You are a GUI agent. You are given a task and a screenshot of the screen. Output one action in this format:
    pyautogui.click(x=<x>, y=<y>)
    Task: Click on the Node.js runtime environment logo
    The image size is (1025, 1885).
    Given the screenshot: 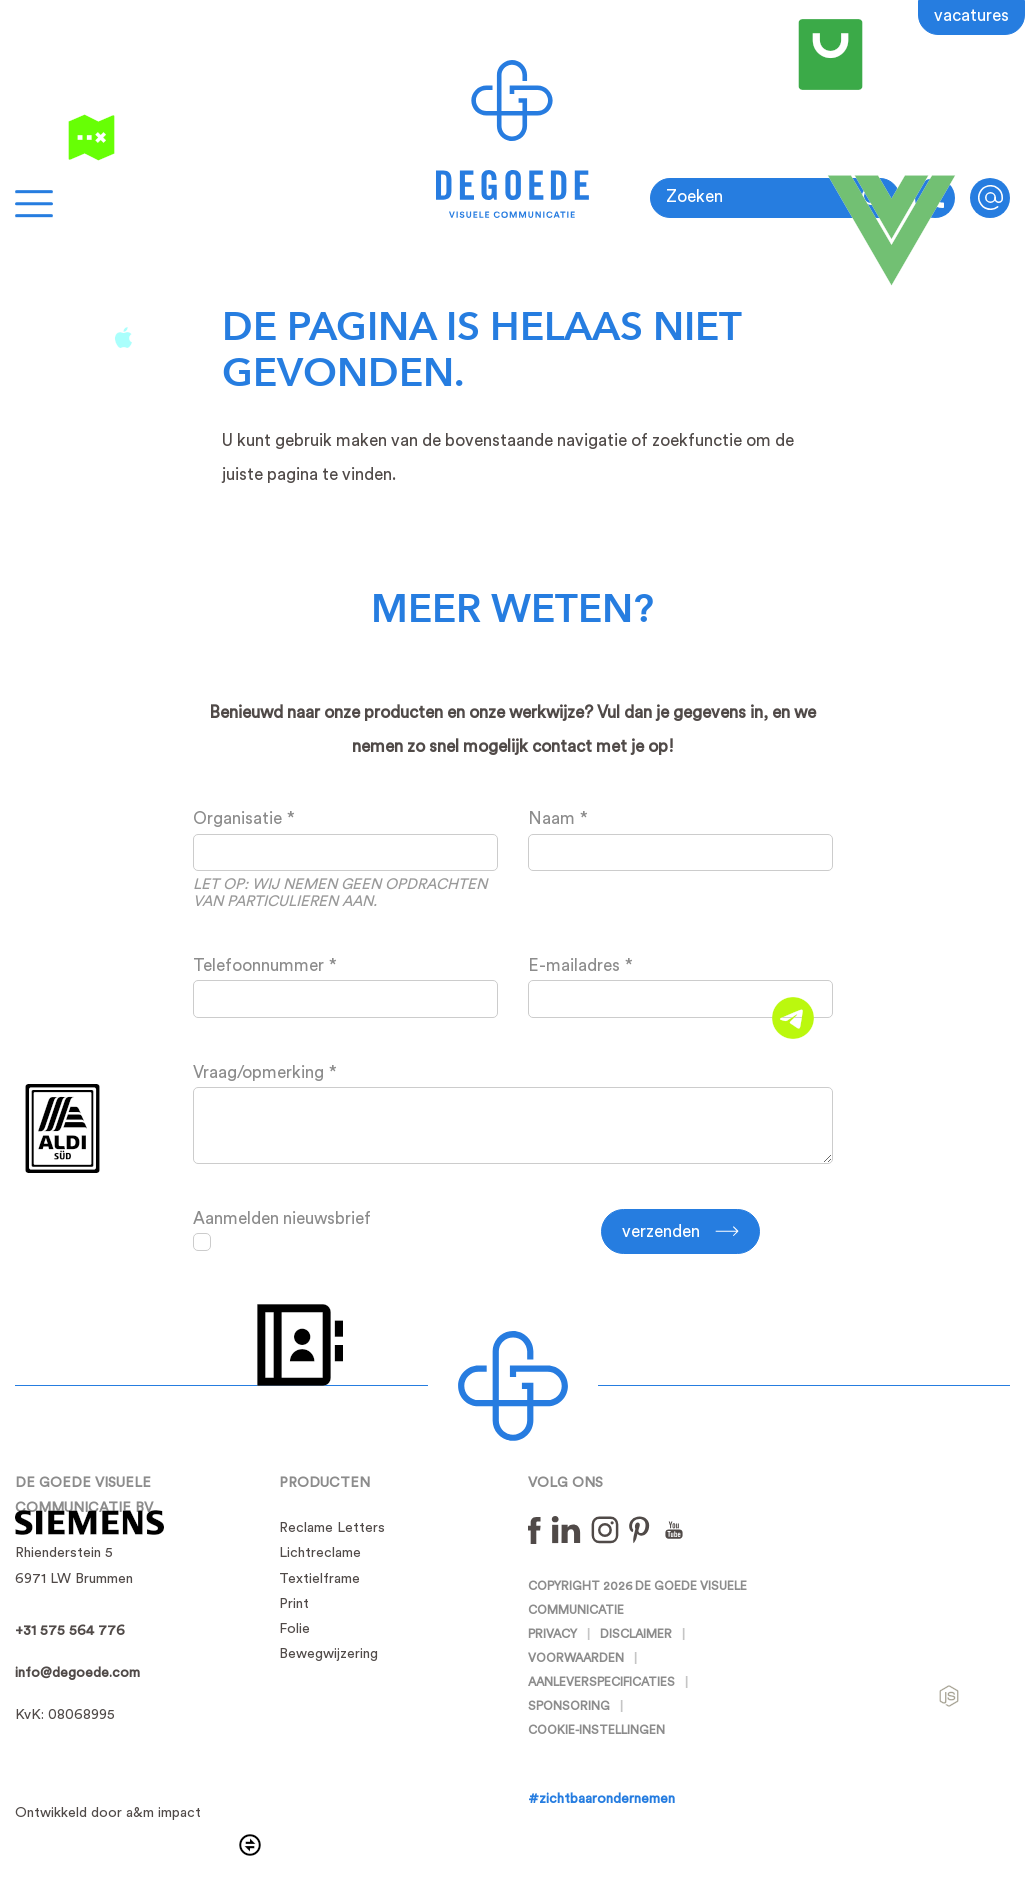 What is the action you would take?
    pyautogui.click(x=949, y=1696)
    